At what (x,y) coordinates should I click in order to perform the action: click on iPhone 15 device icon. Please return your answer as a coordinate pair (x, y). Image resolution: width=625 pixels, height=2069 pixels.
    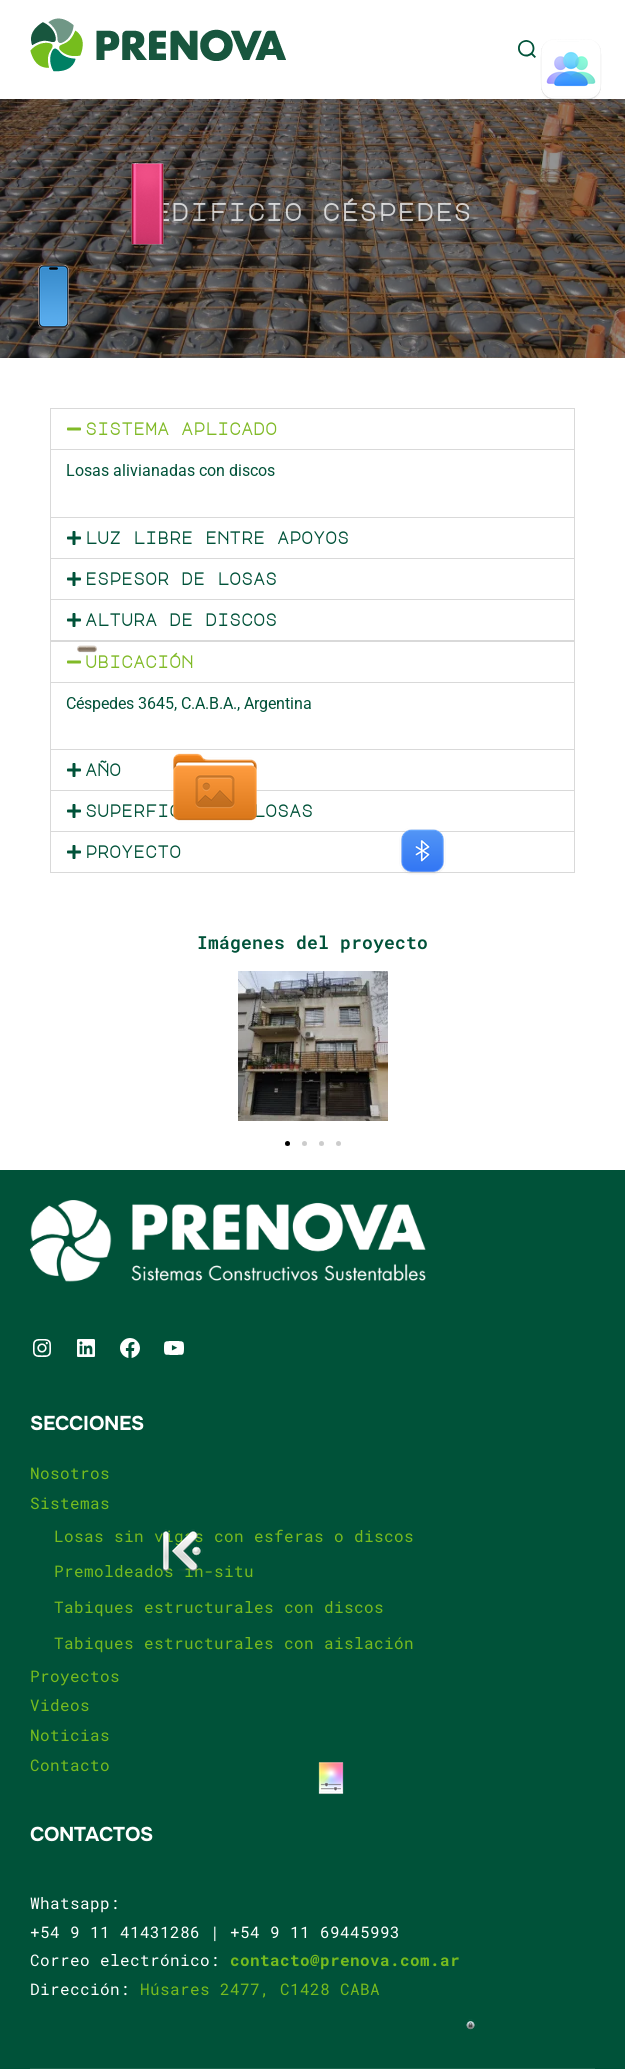
    Looking at the image, I should click on (53, 297).